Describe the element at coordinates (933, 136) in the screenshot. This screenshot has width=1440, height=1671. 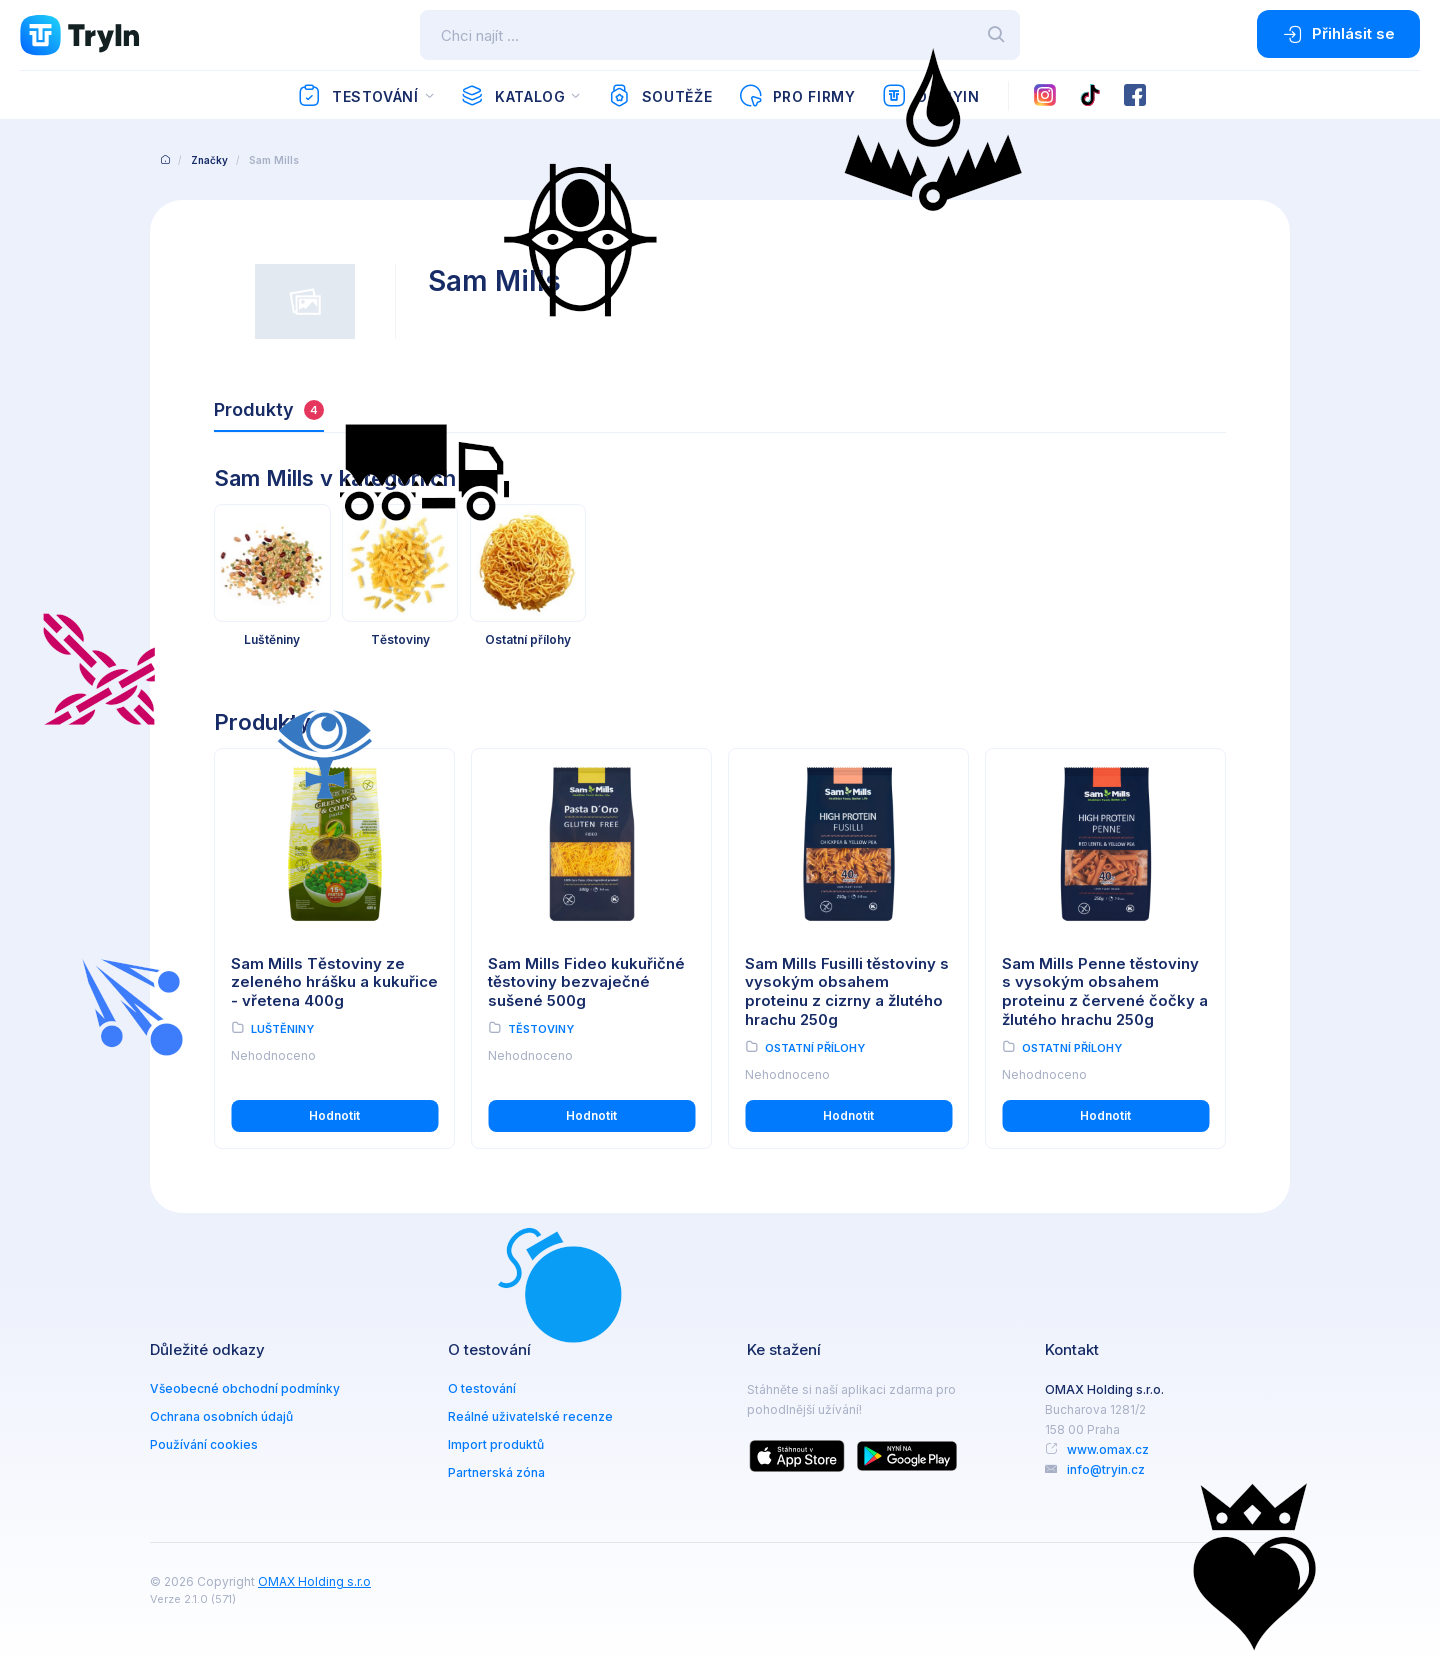
I see `indicates a grease trap or oil collection hazard` at that location.